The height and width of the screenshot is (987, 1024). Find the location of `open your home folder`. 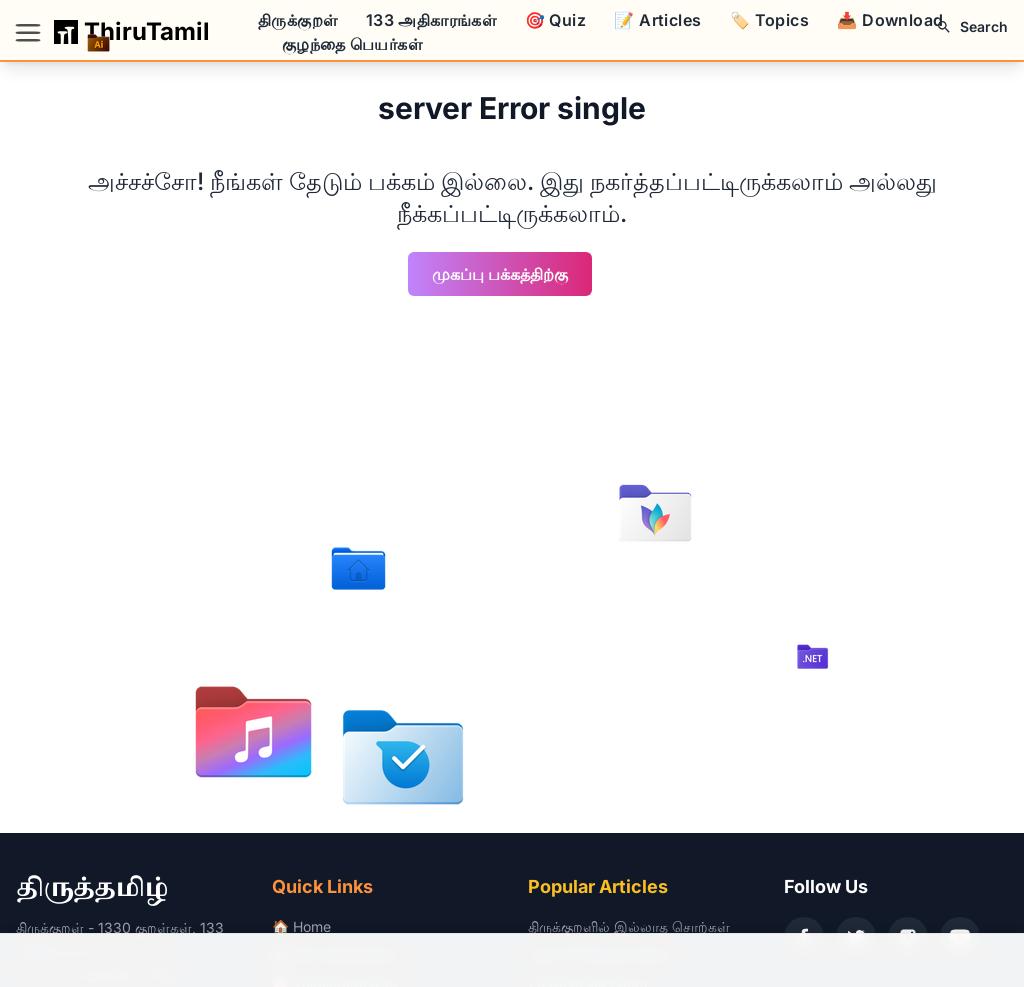

open your home folder is located at coordinates (358, 568).